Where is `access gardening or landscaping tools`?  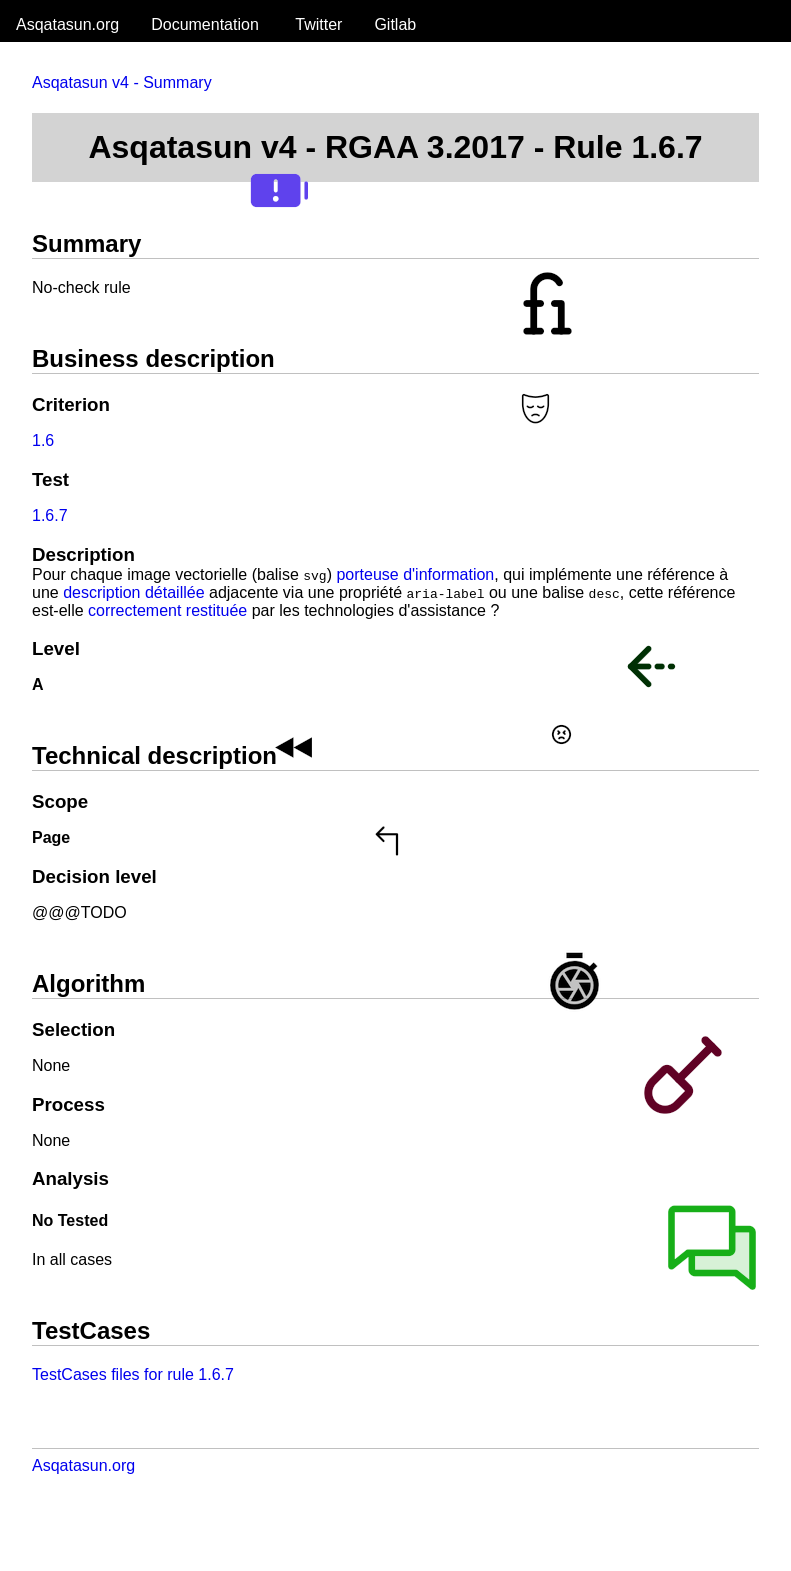 access gardening or landscaping tools is located at coordinates (685, 1073).